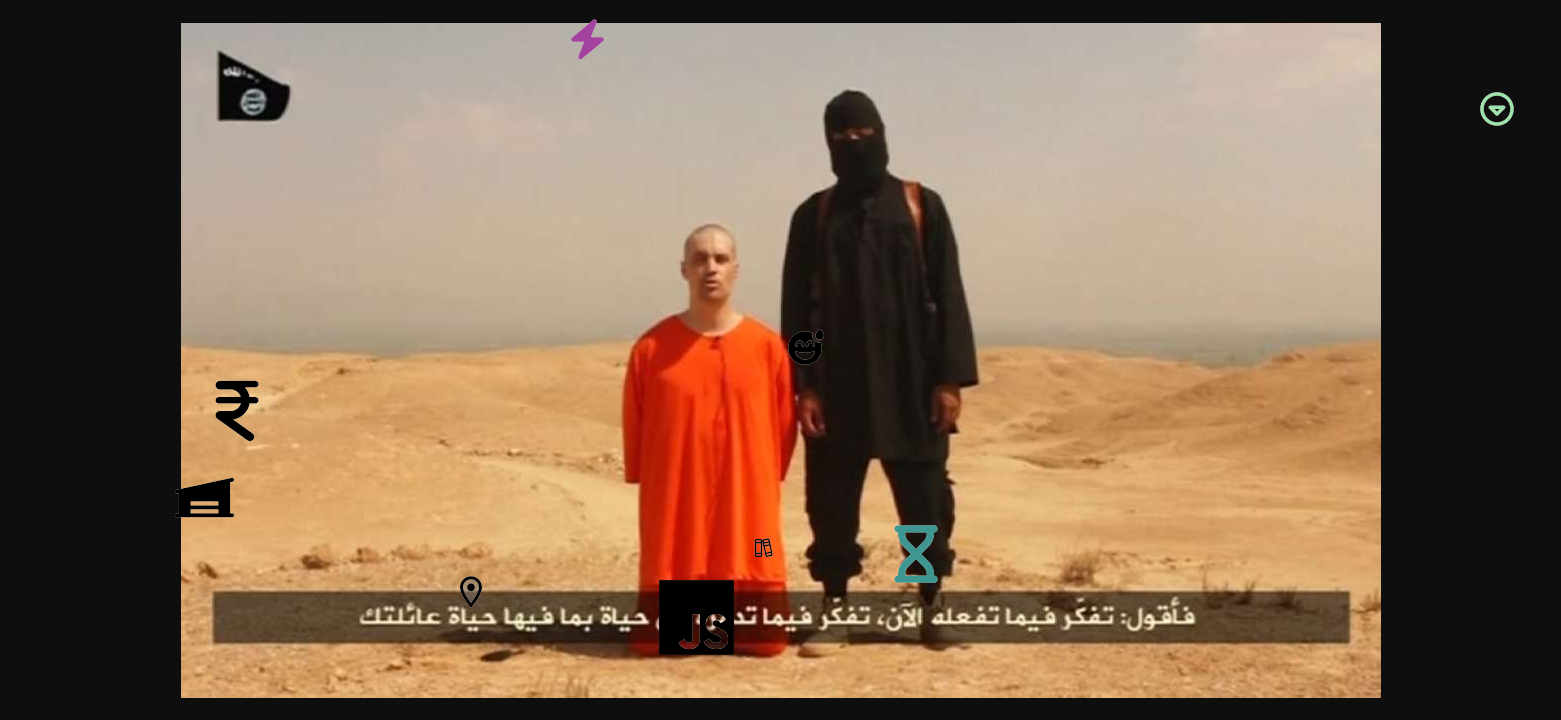 The image size is (1561, 720). What do you see at coordinates (1497, 109) in the screenshot?
I see `expand dropdown menu` at bounding box center [1497, 109].